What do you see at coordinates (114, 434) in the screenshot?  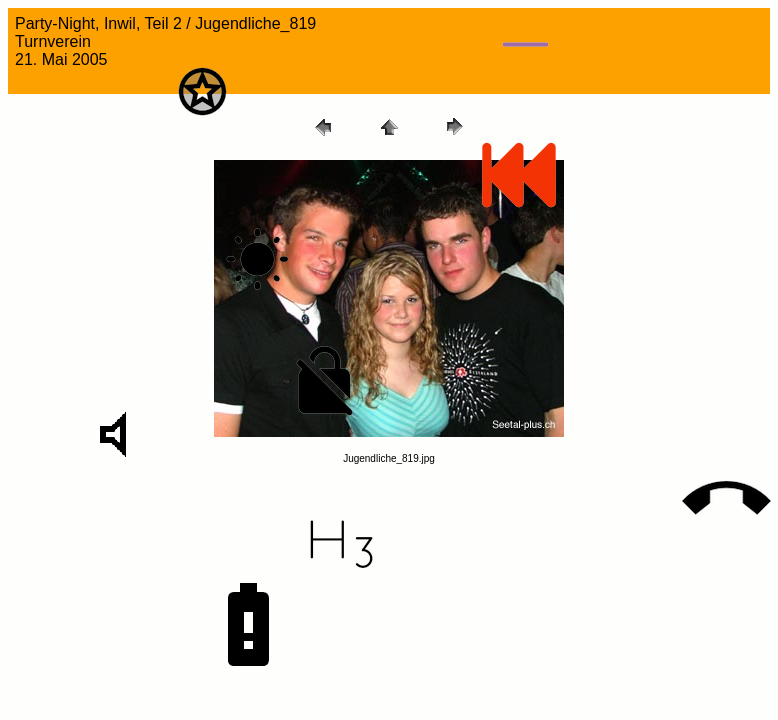 I see `mute audio or sound output` at bounding box center [114, 434].